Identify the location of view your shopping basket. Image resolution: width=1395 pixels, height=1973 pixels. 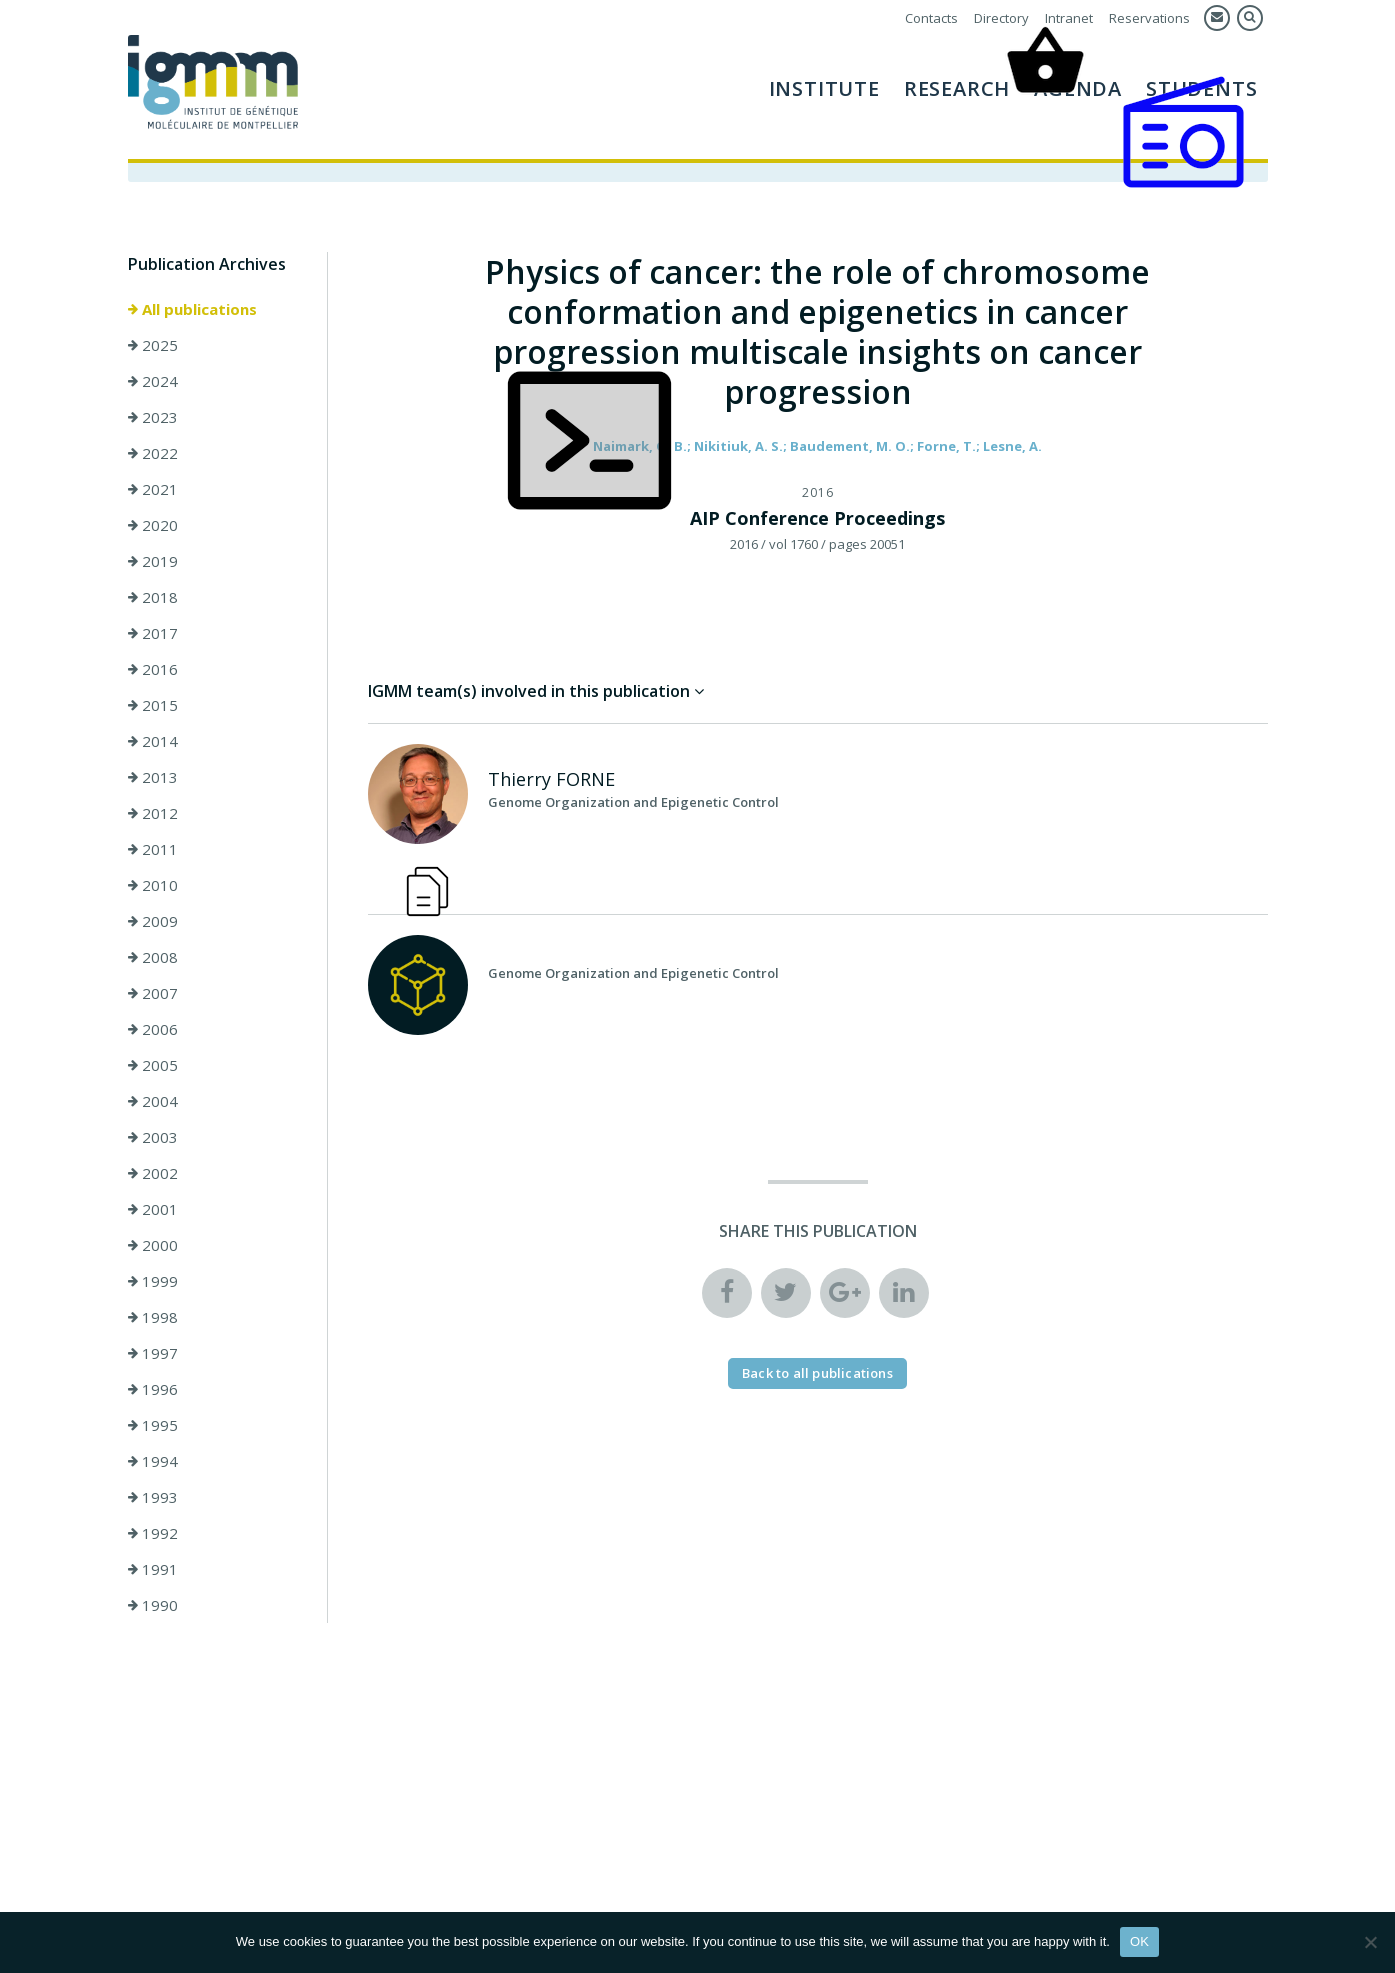
(1045, 61).